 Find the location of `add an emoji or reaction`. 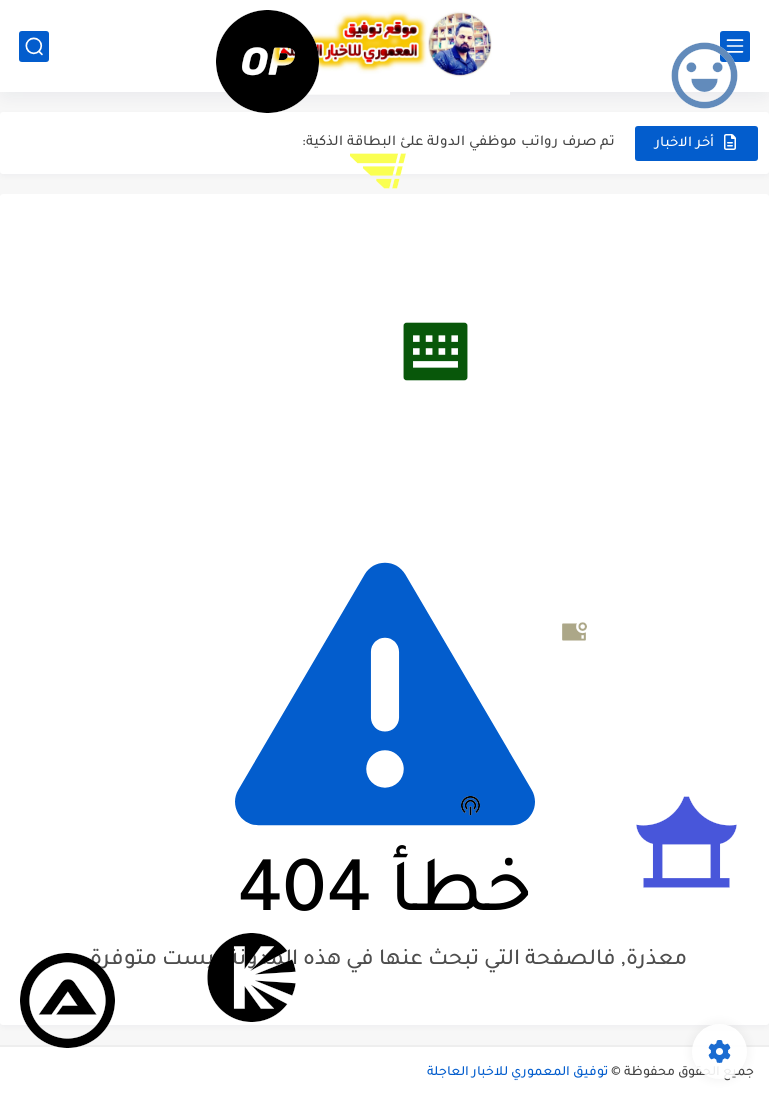

add an emoji or reaction is located at coordinates (704, 75).